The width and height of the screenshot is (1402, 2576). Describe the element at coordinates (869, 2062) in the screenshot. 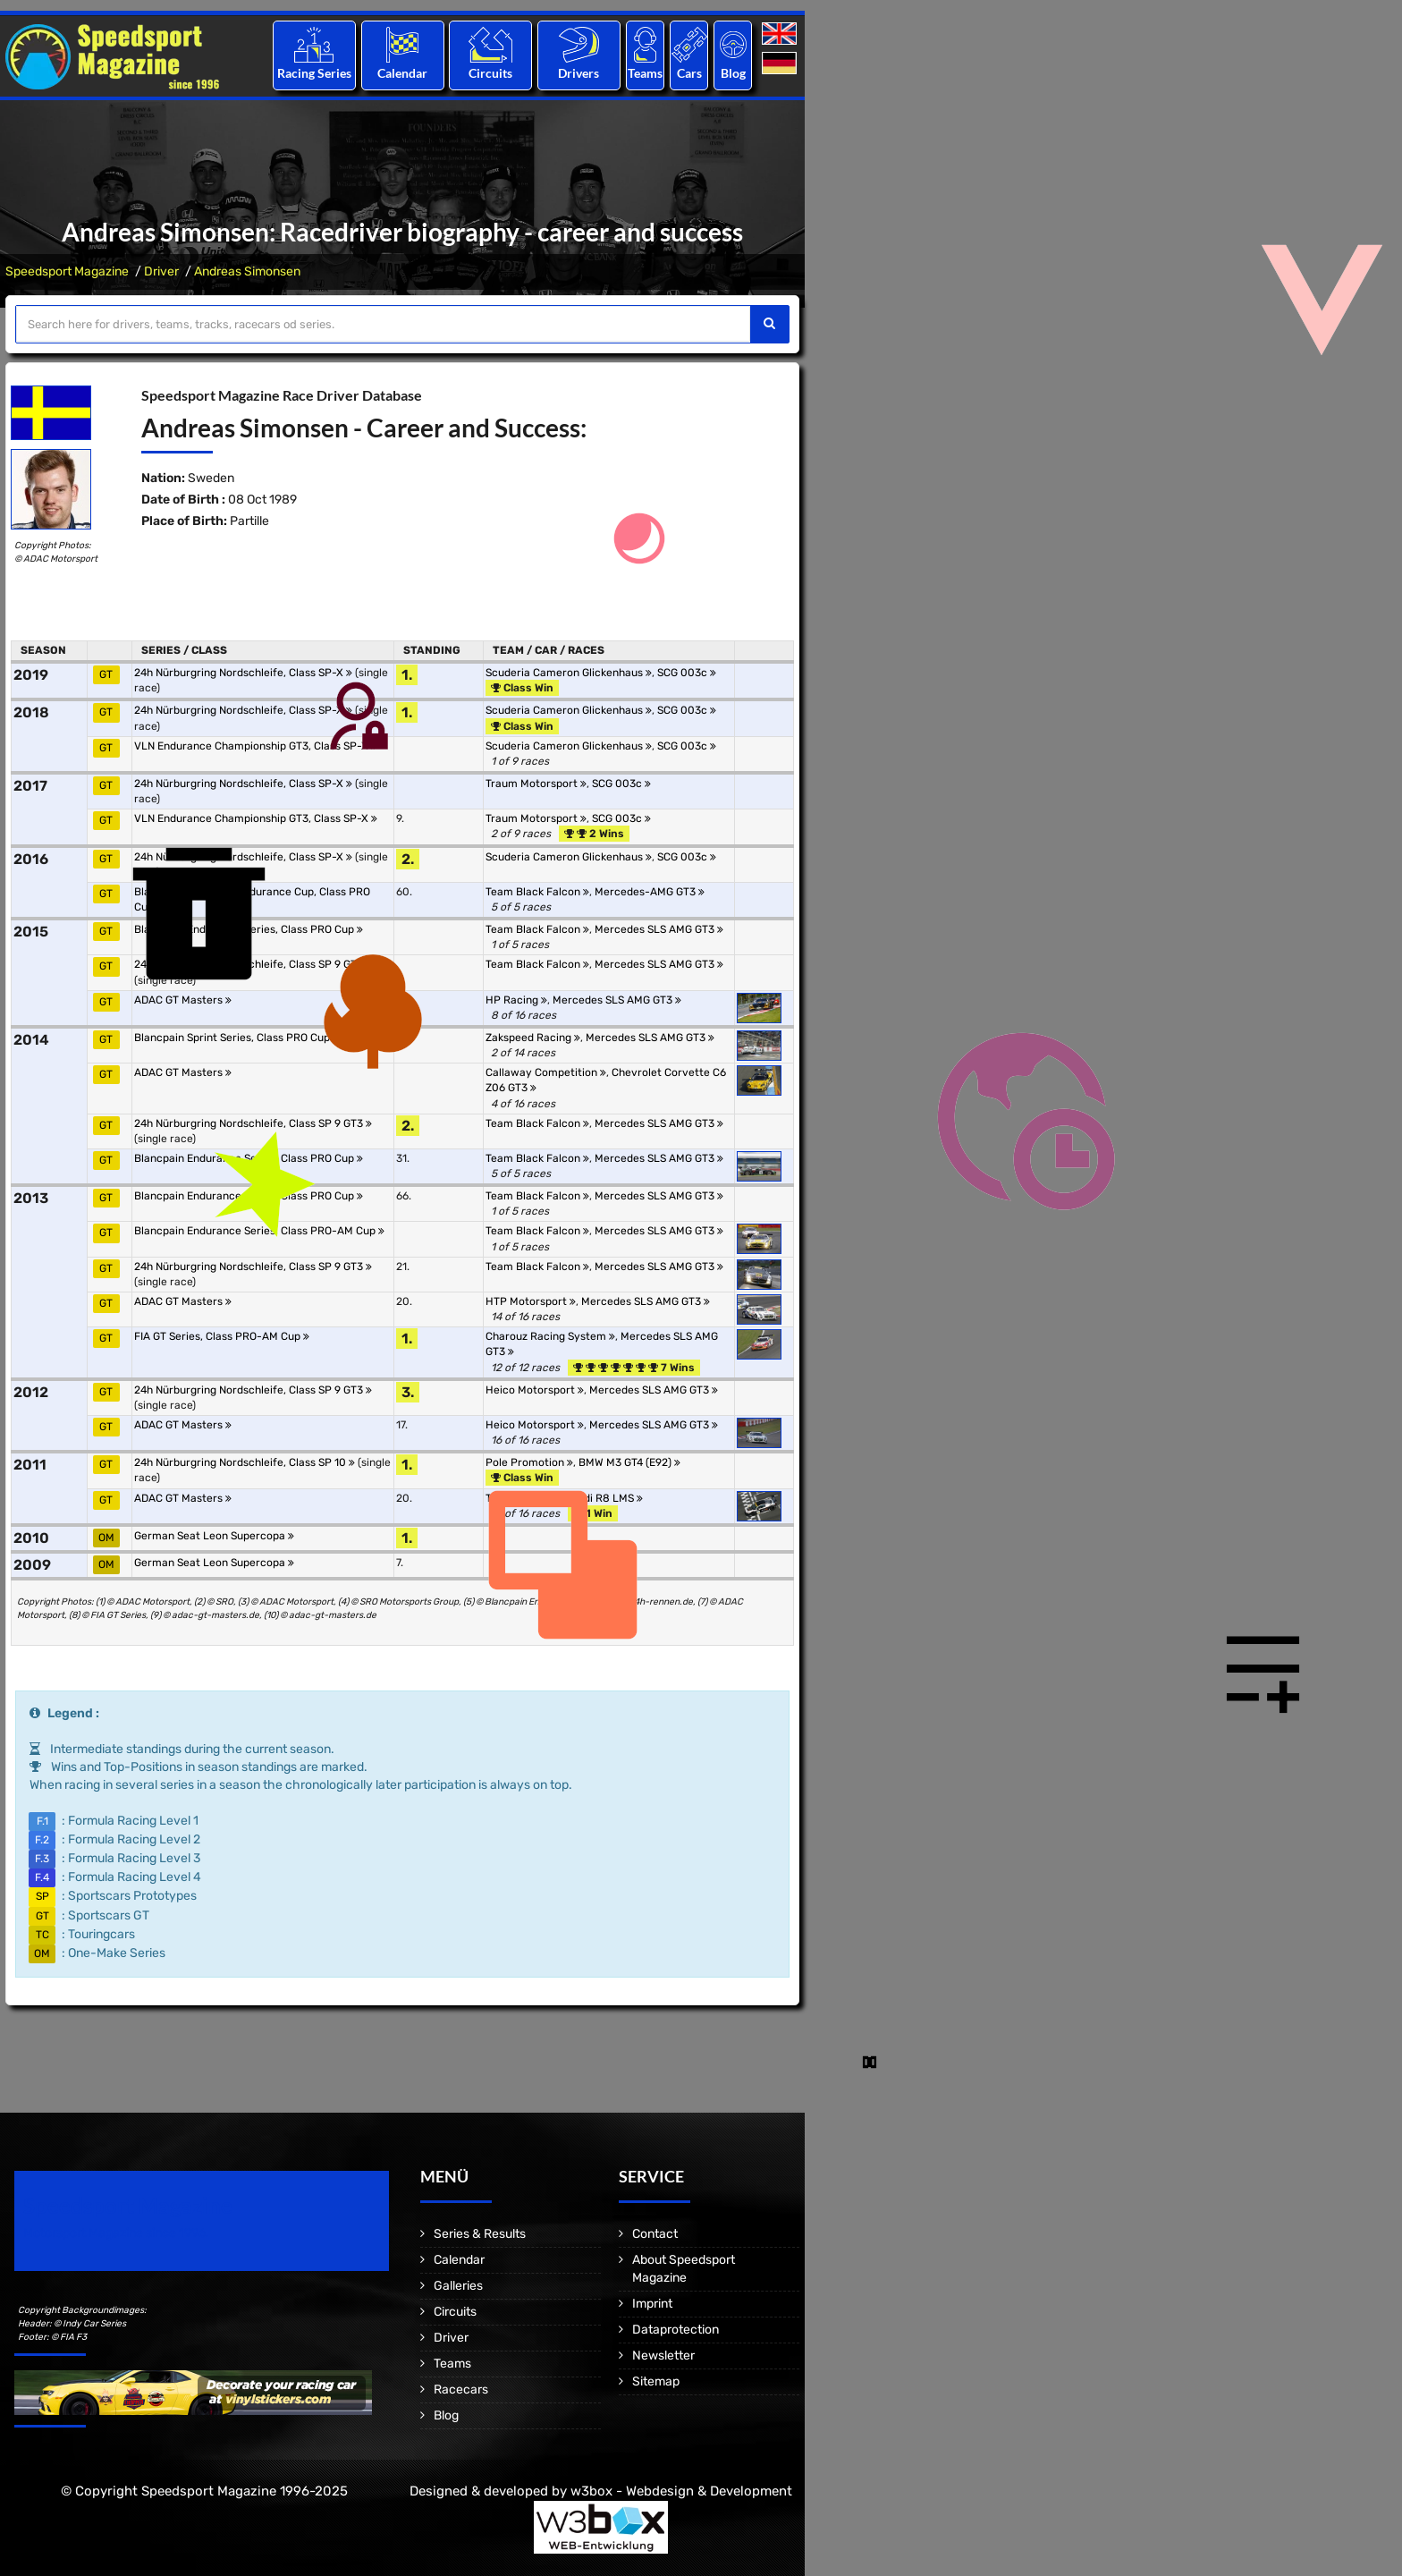

I see `redeem a coupon or discount code` at that location.